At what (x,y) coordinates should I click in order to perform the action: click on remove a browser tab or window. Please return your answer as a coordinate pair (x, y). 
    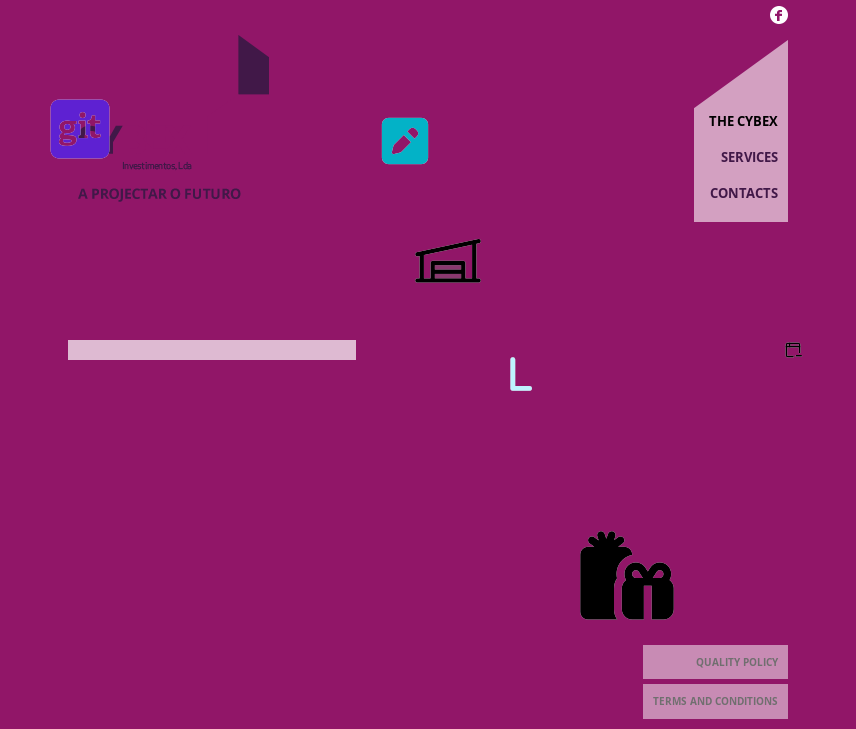
    Looking at the image, I should click on (793, 350).